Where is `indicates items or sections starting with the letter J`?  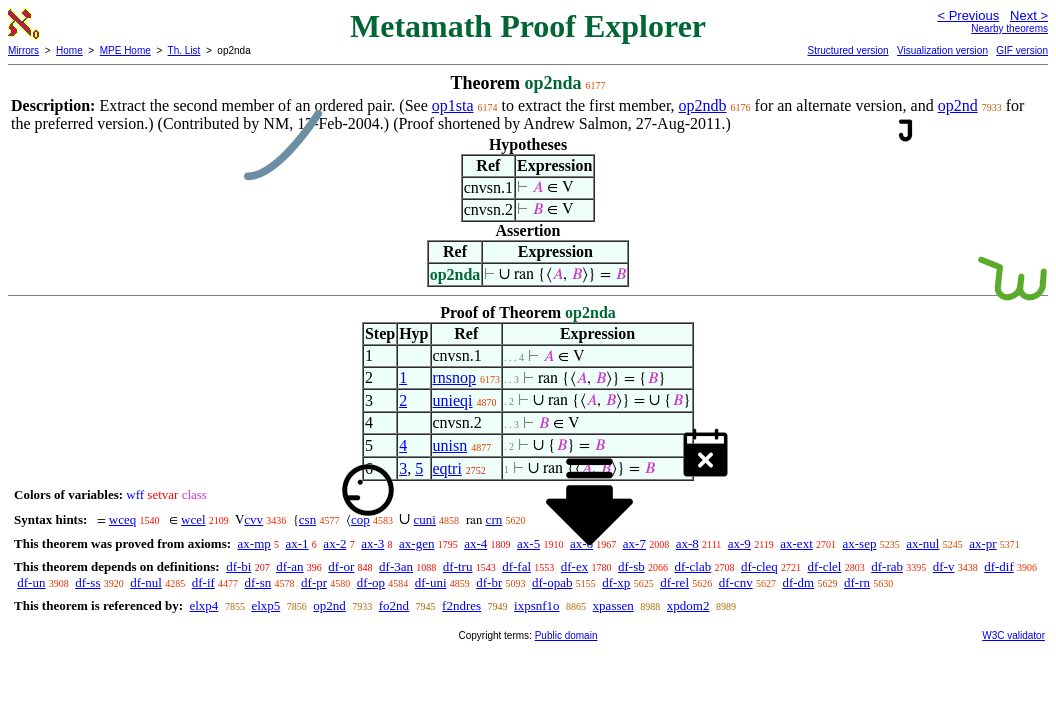
indicates items or sections starting with the letter J is located at coordinates (905, 130).